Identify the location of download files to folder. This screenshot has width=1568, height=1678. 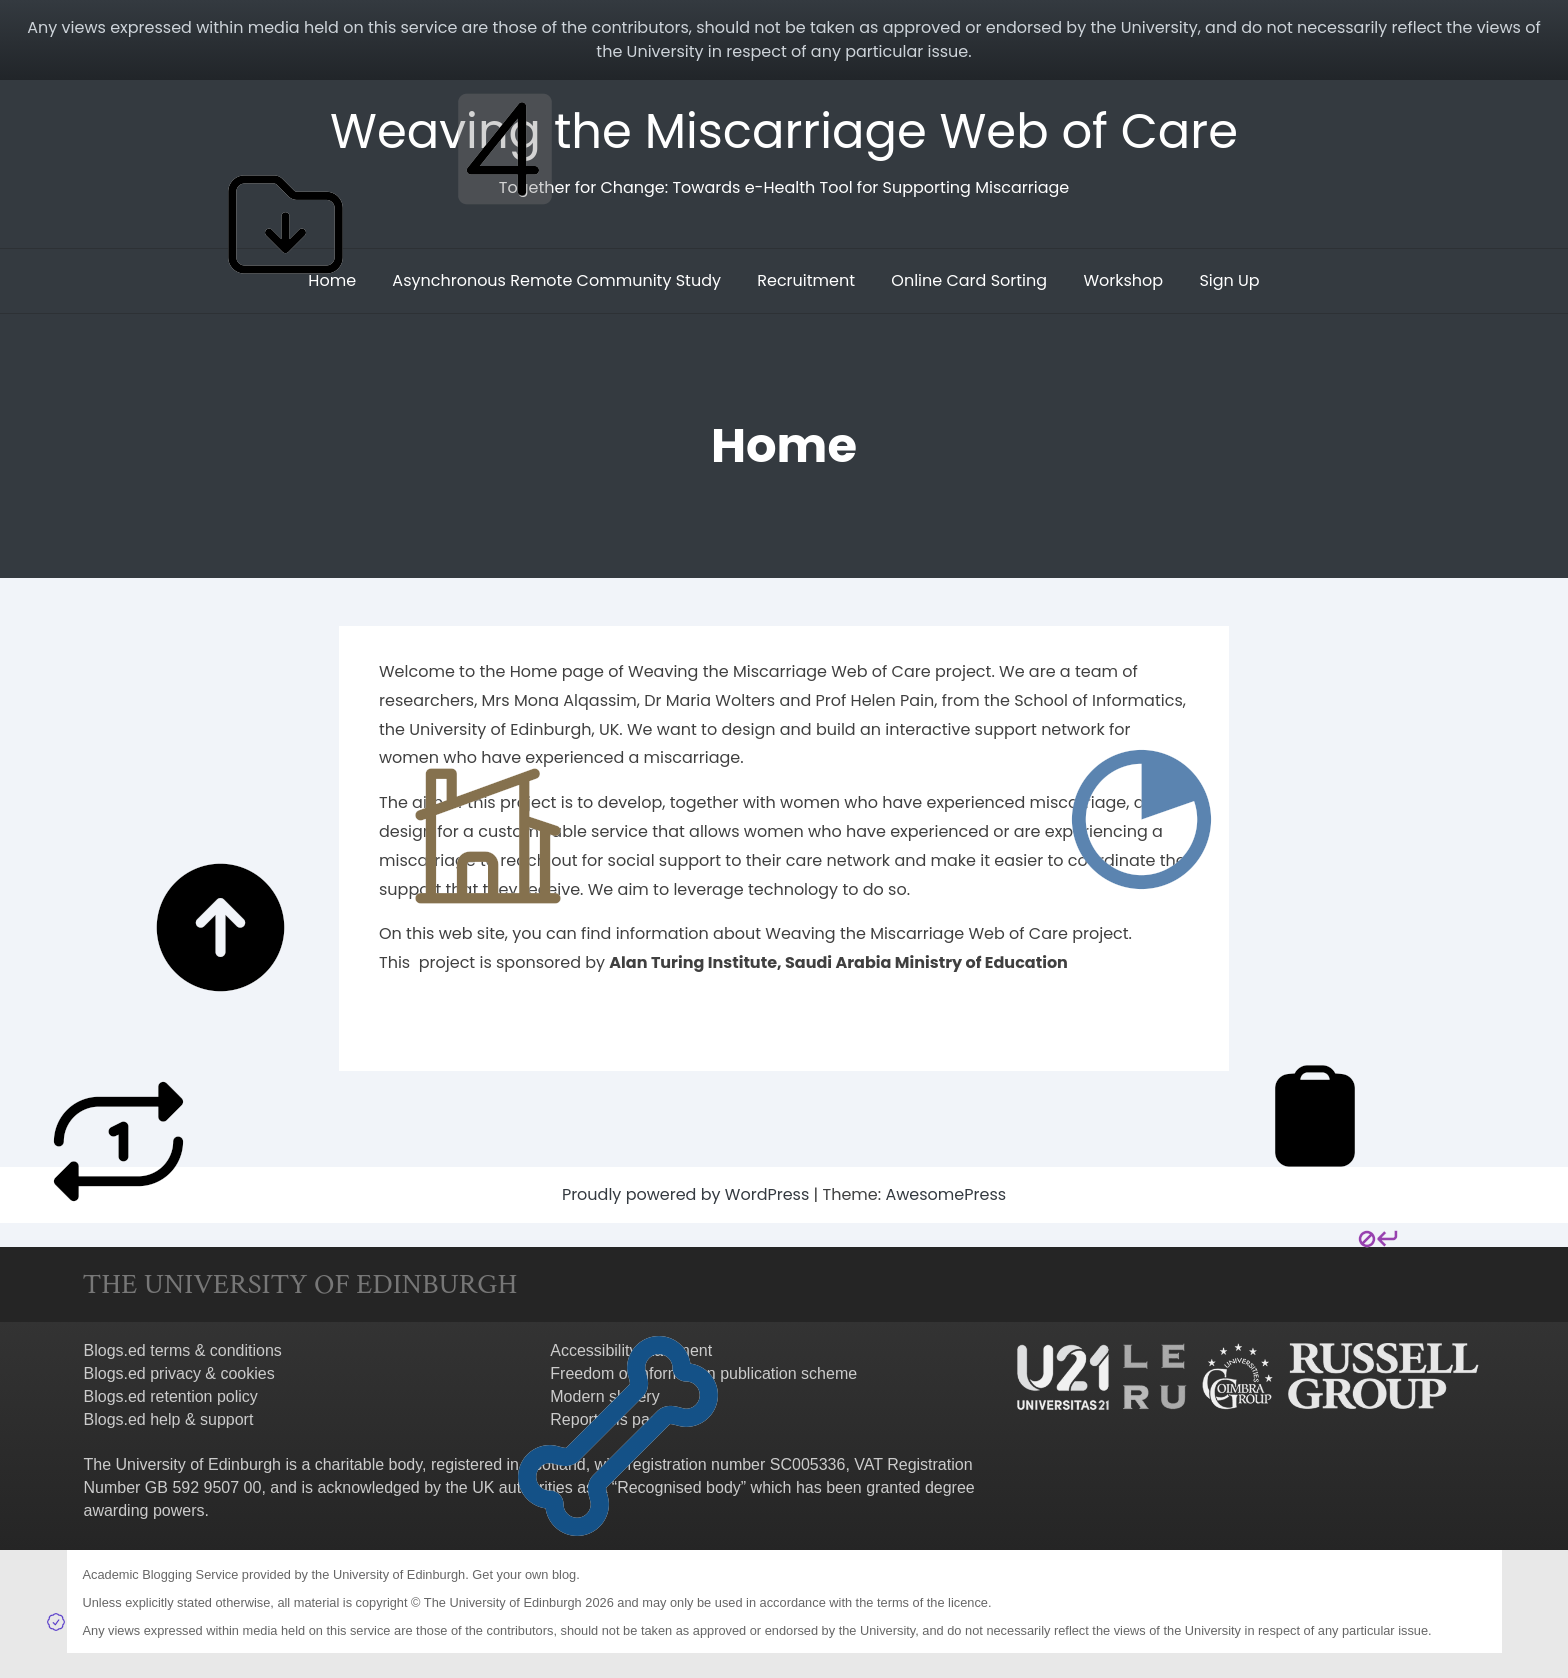
(285, 224).